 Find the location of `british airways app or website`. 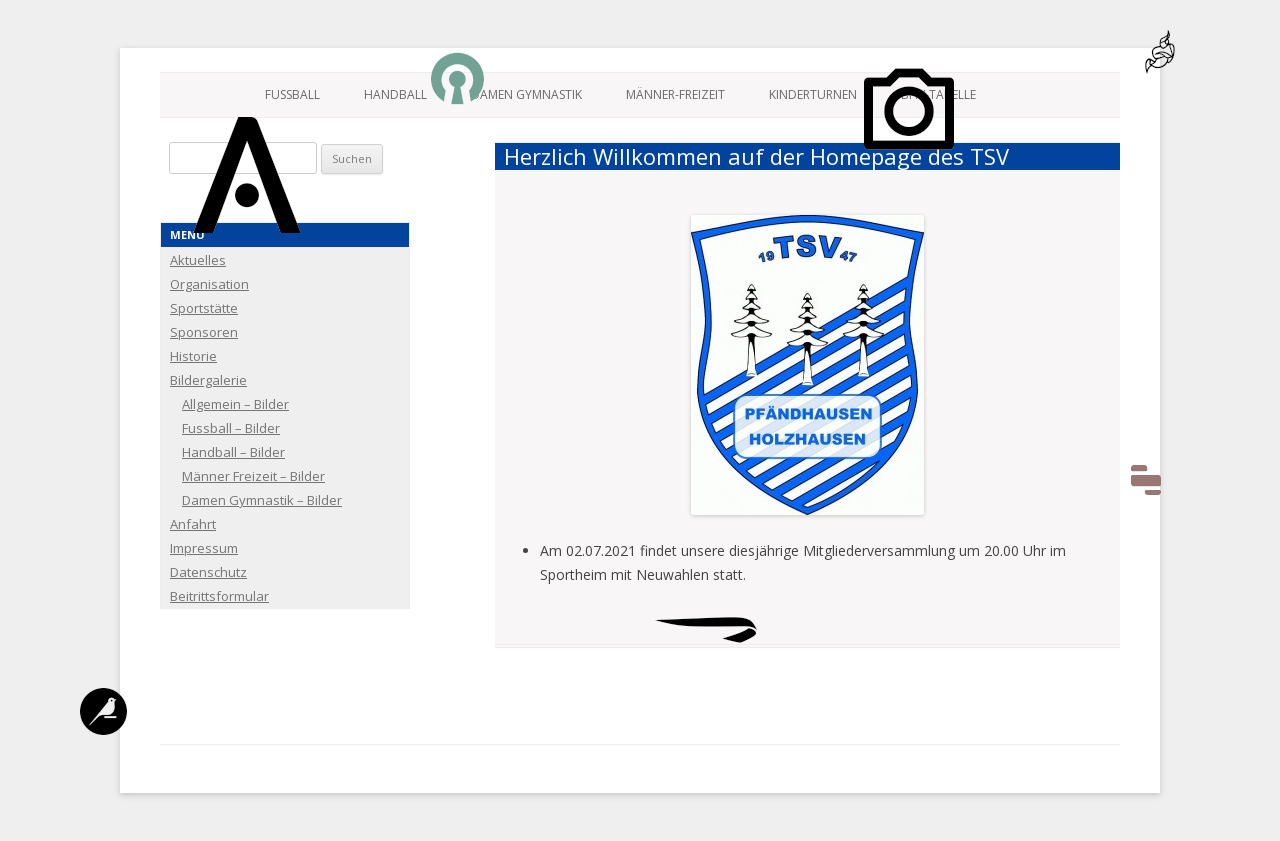

british airways app or website is located at coordinates (706, 630).